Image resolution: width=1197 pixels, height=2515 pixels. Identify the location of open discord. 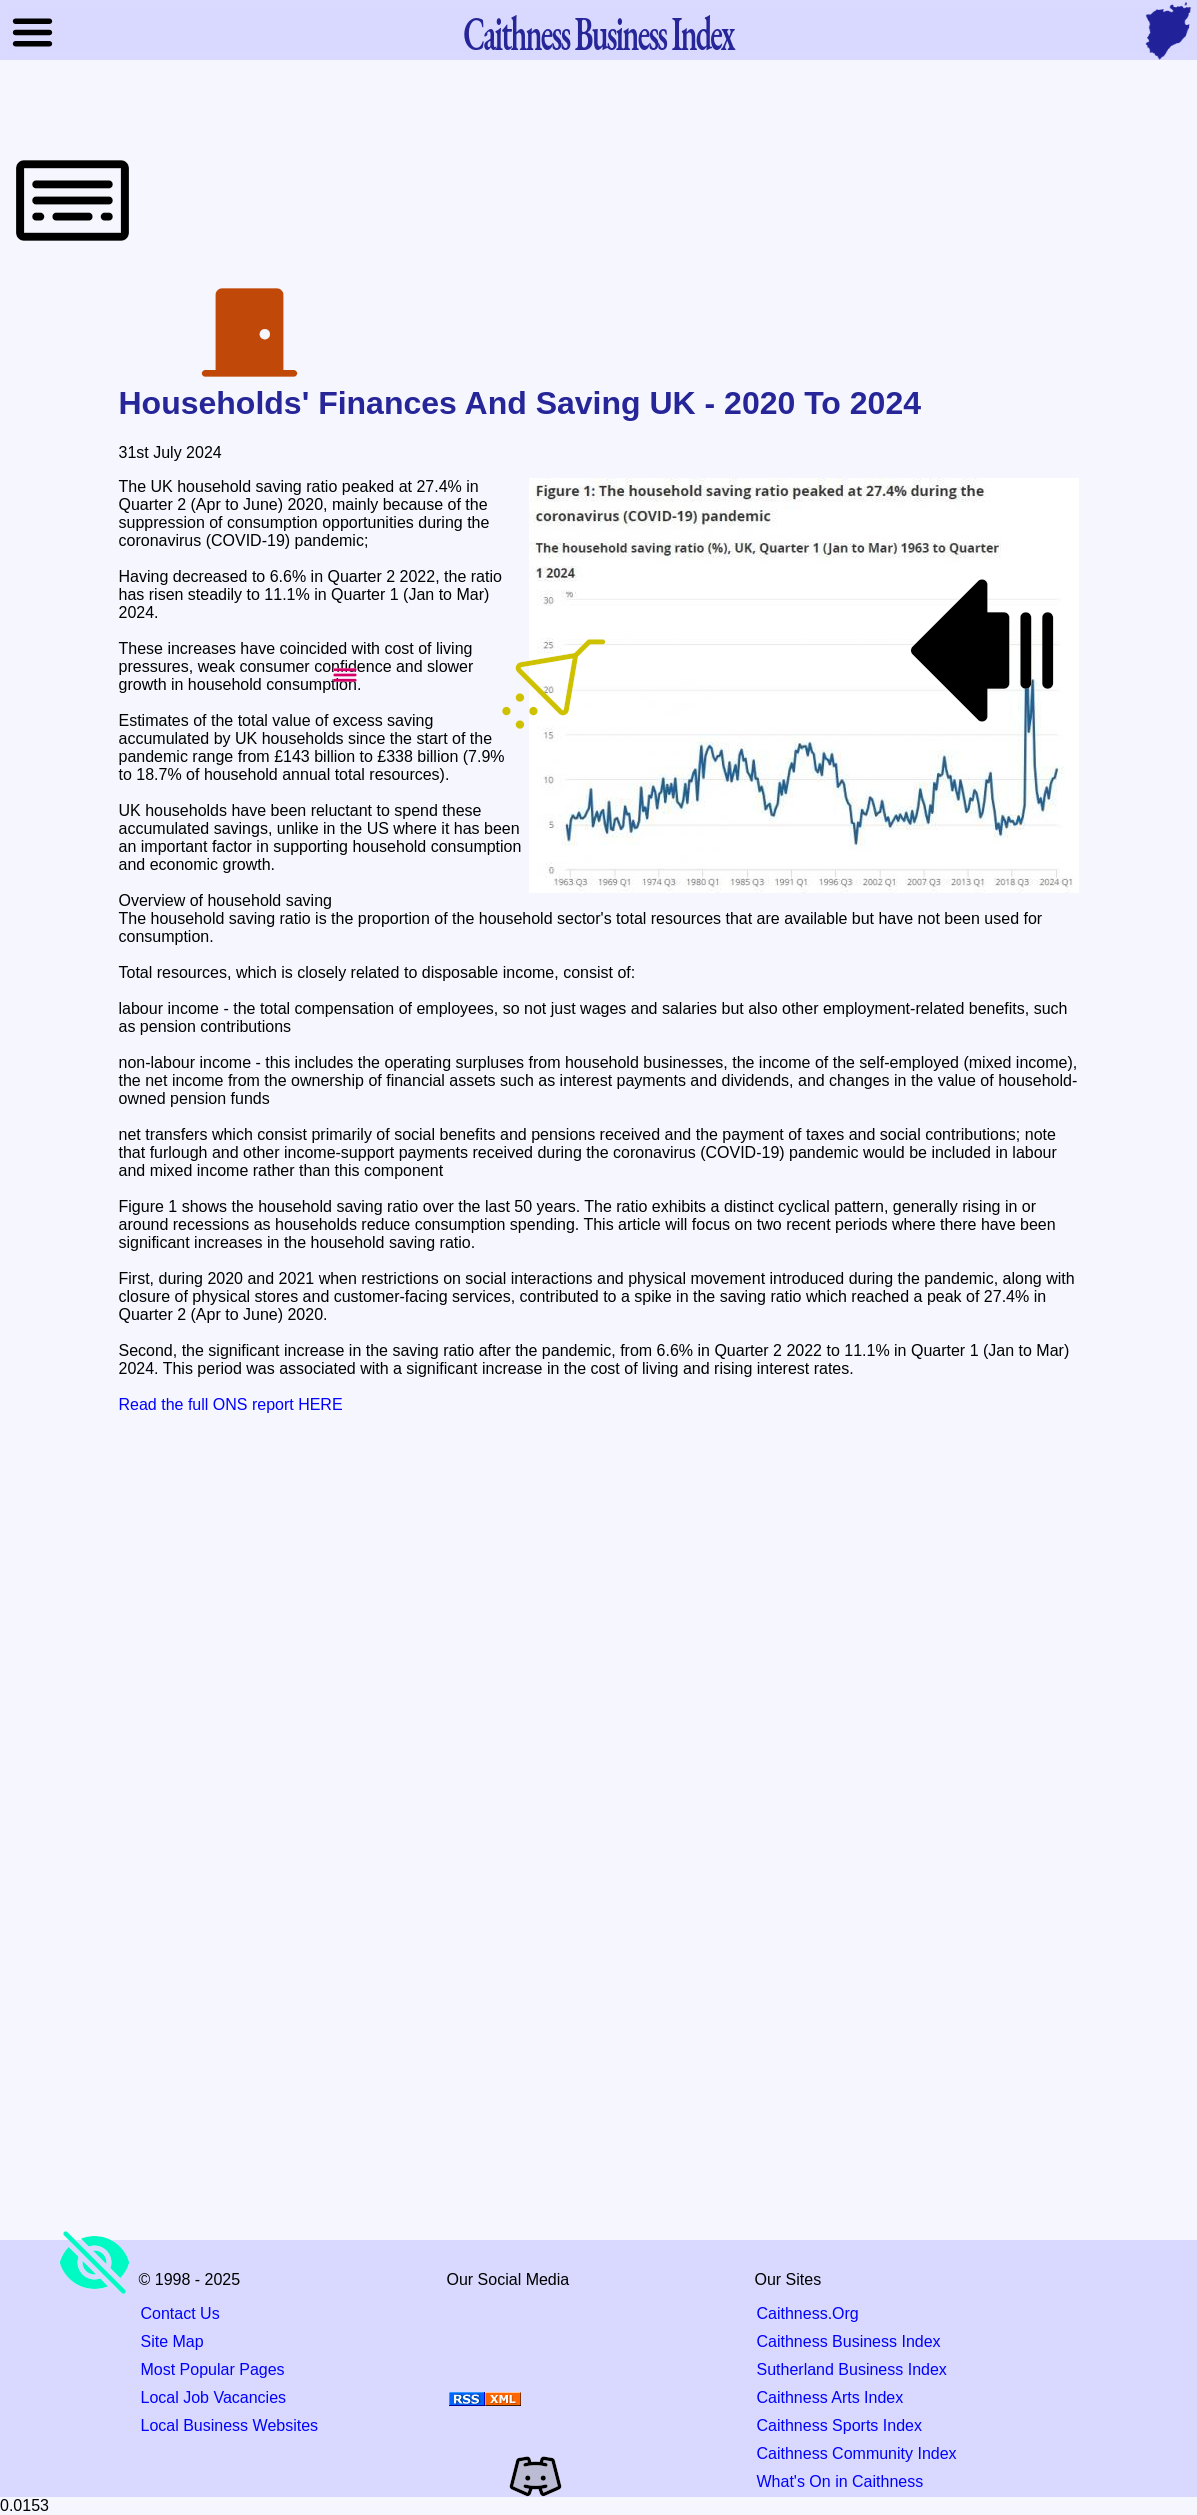
(535, 2475).